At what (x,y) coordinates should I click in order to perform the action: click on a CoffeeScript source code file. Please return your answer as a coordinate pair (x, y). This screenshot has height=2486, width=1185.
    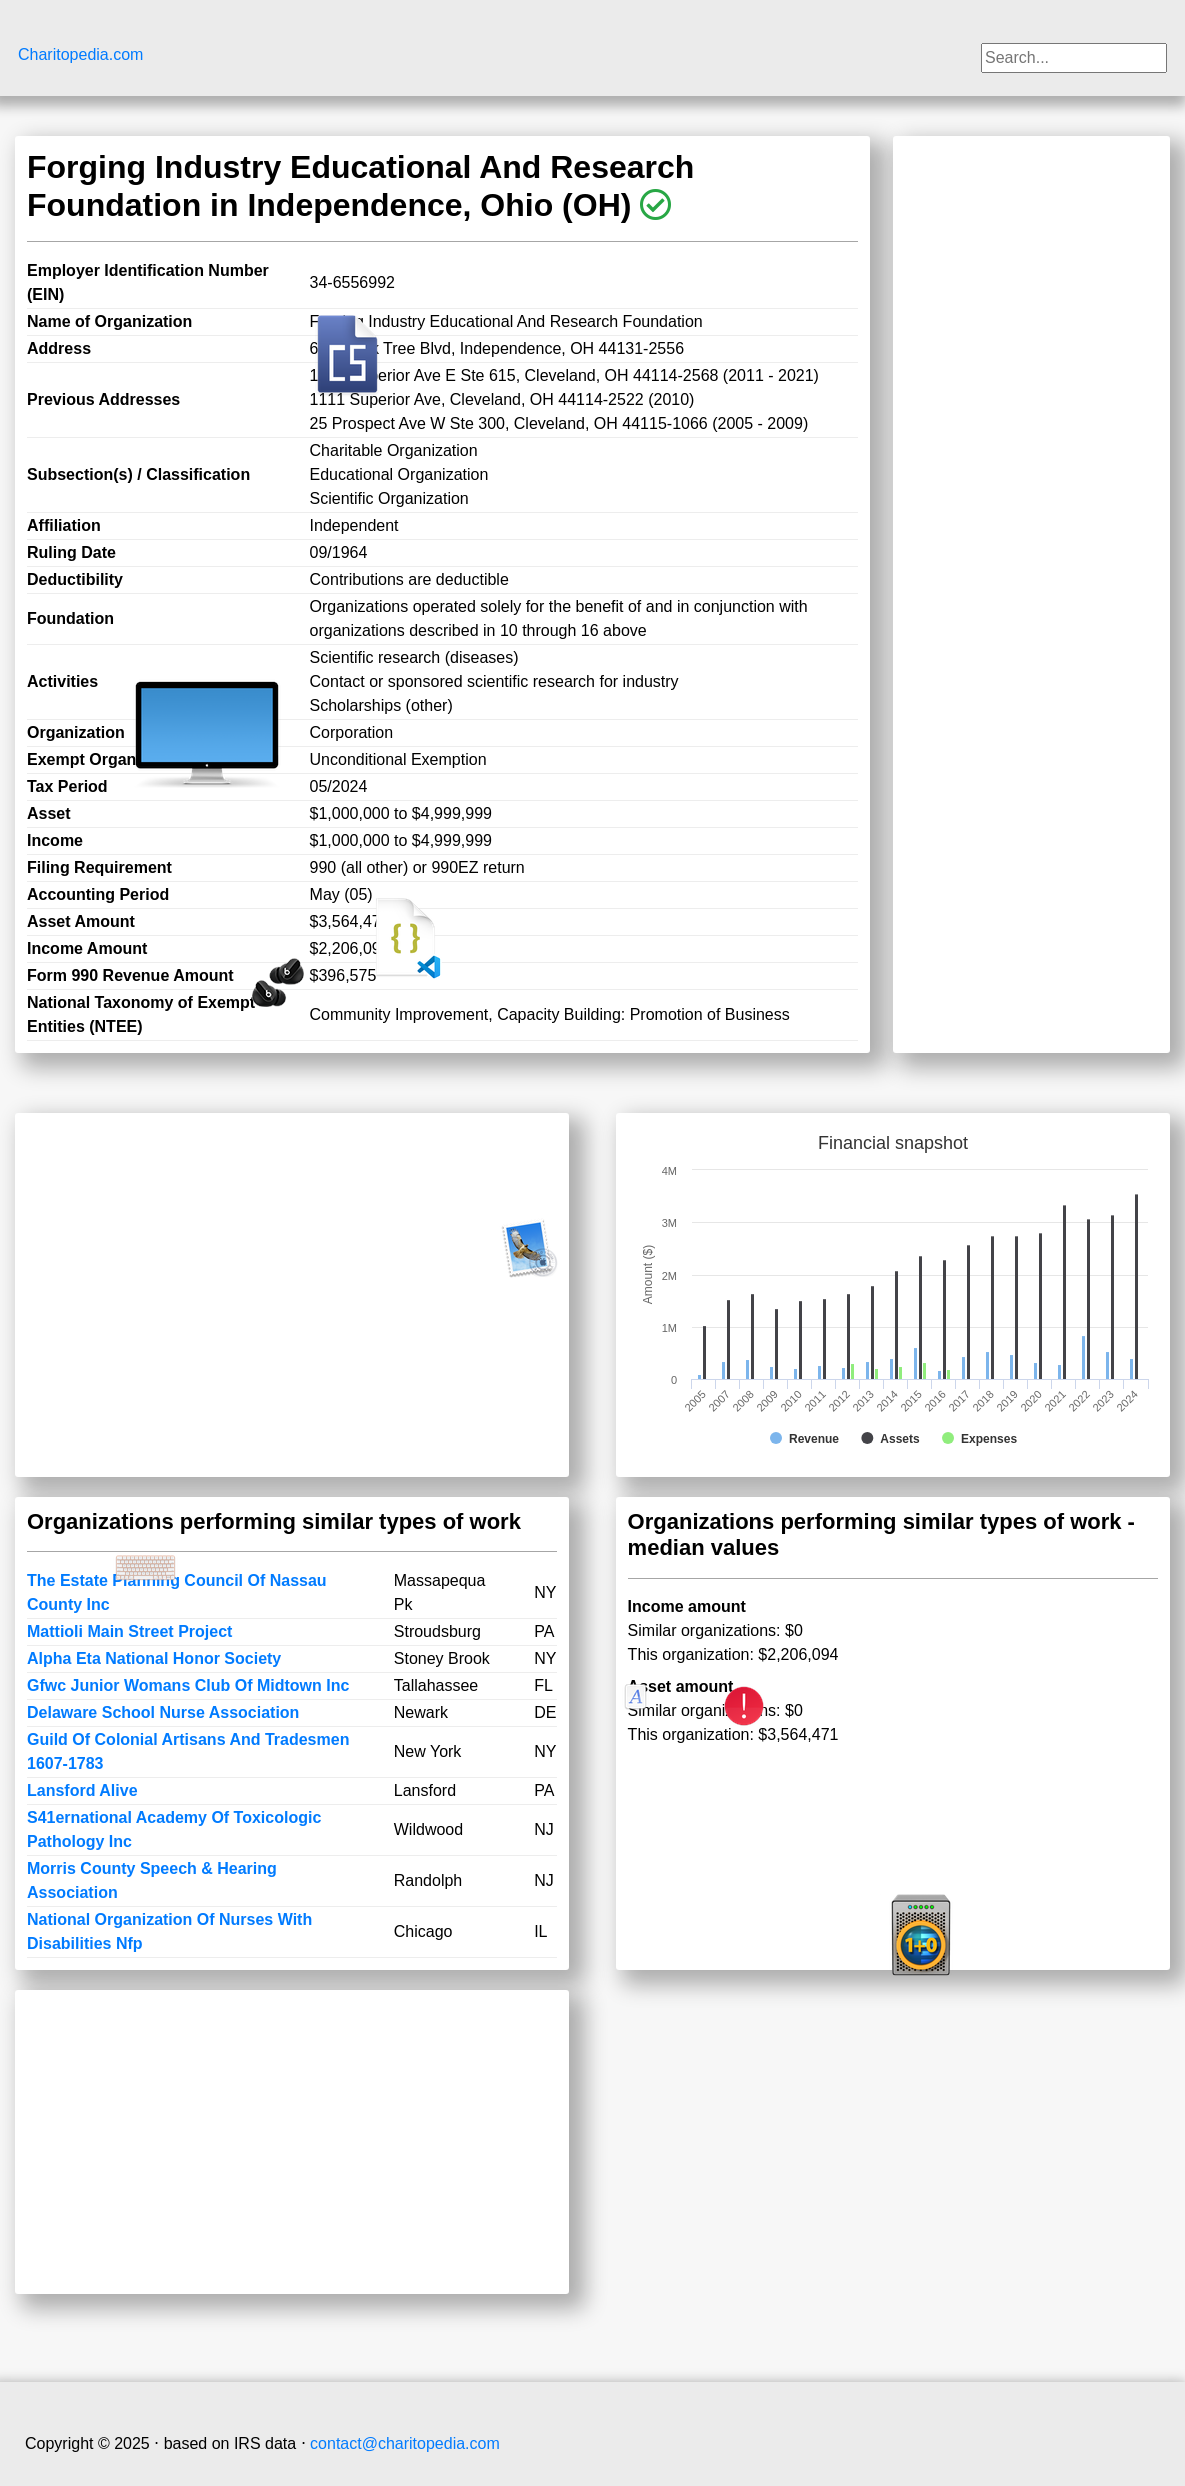
    Looking at the image, I should click on (347, 355).